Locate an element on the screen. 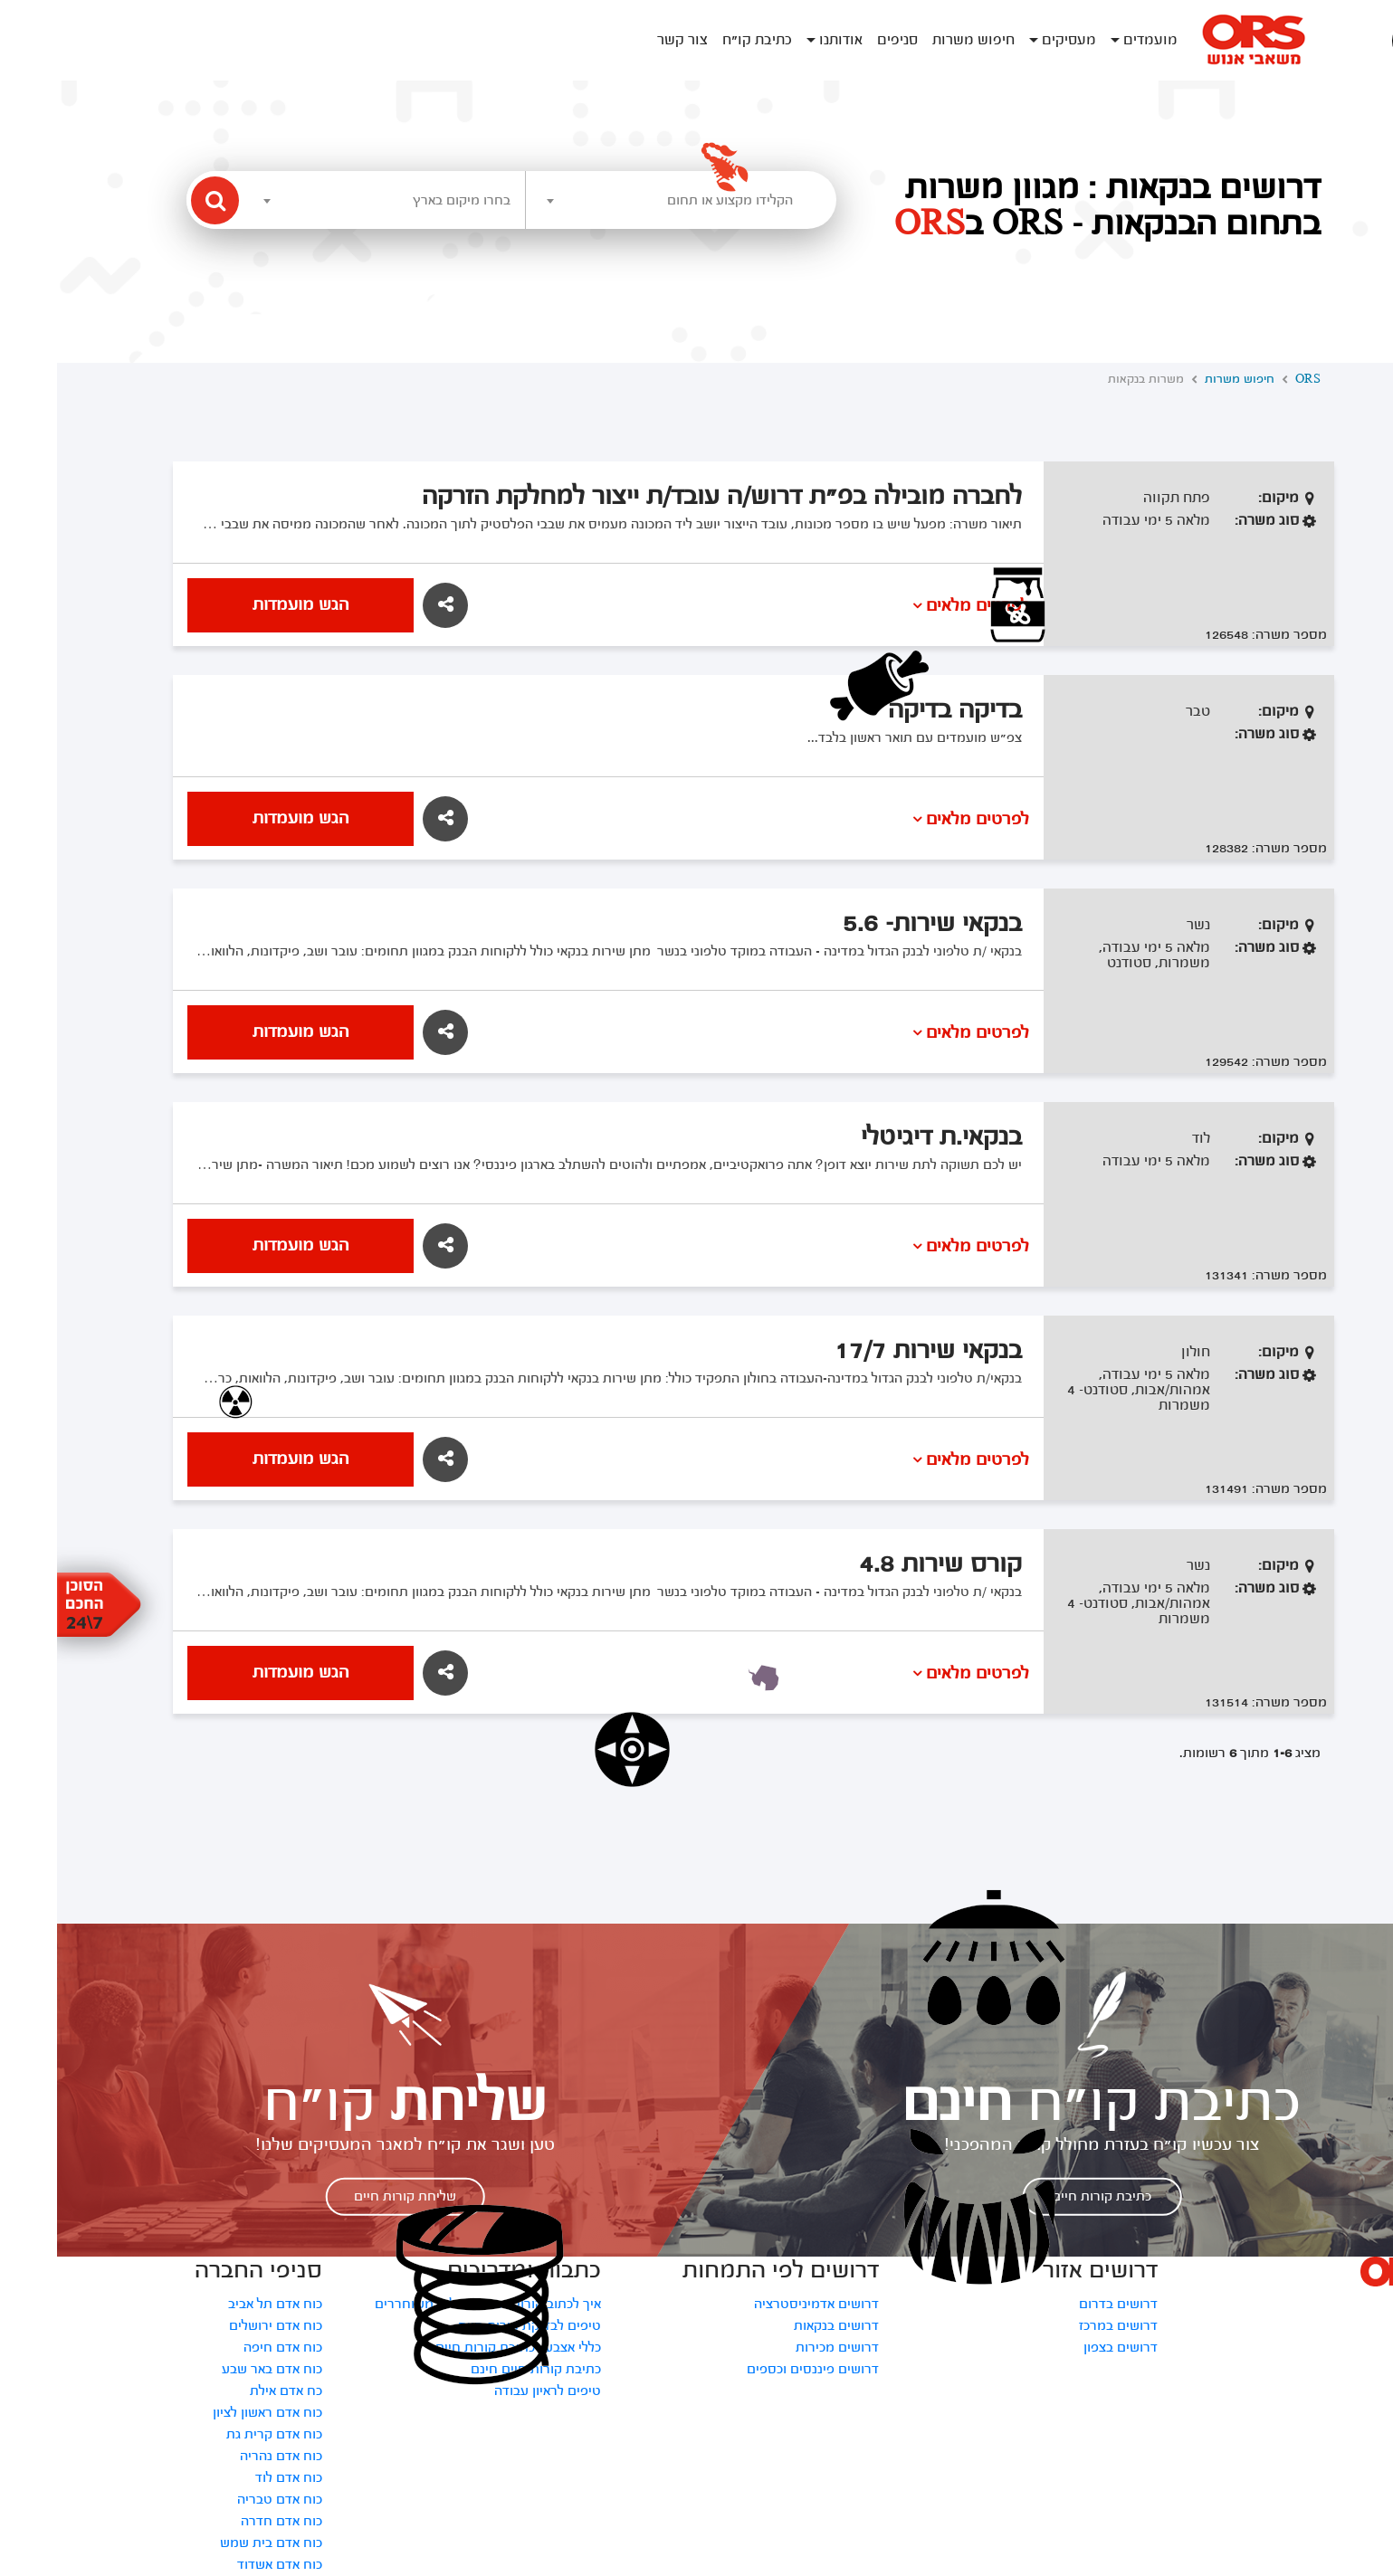 Image resolution: width=1393 pixels, height=2576 pixels. honey or jam item in a game inventory is located at coordinates (1017, 604).